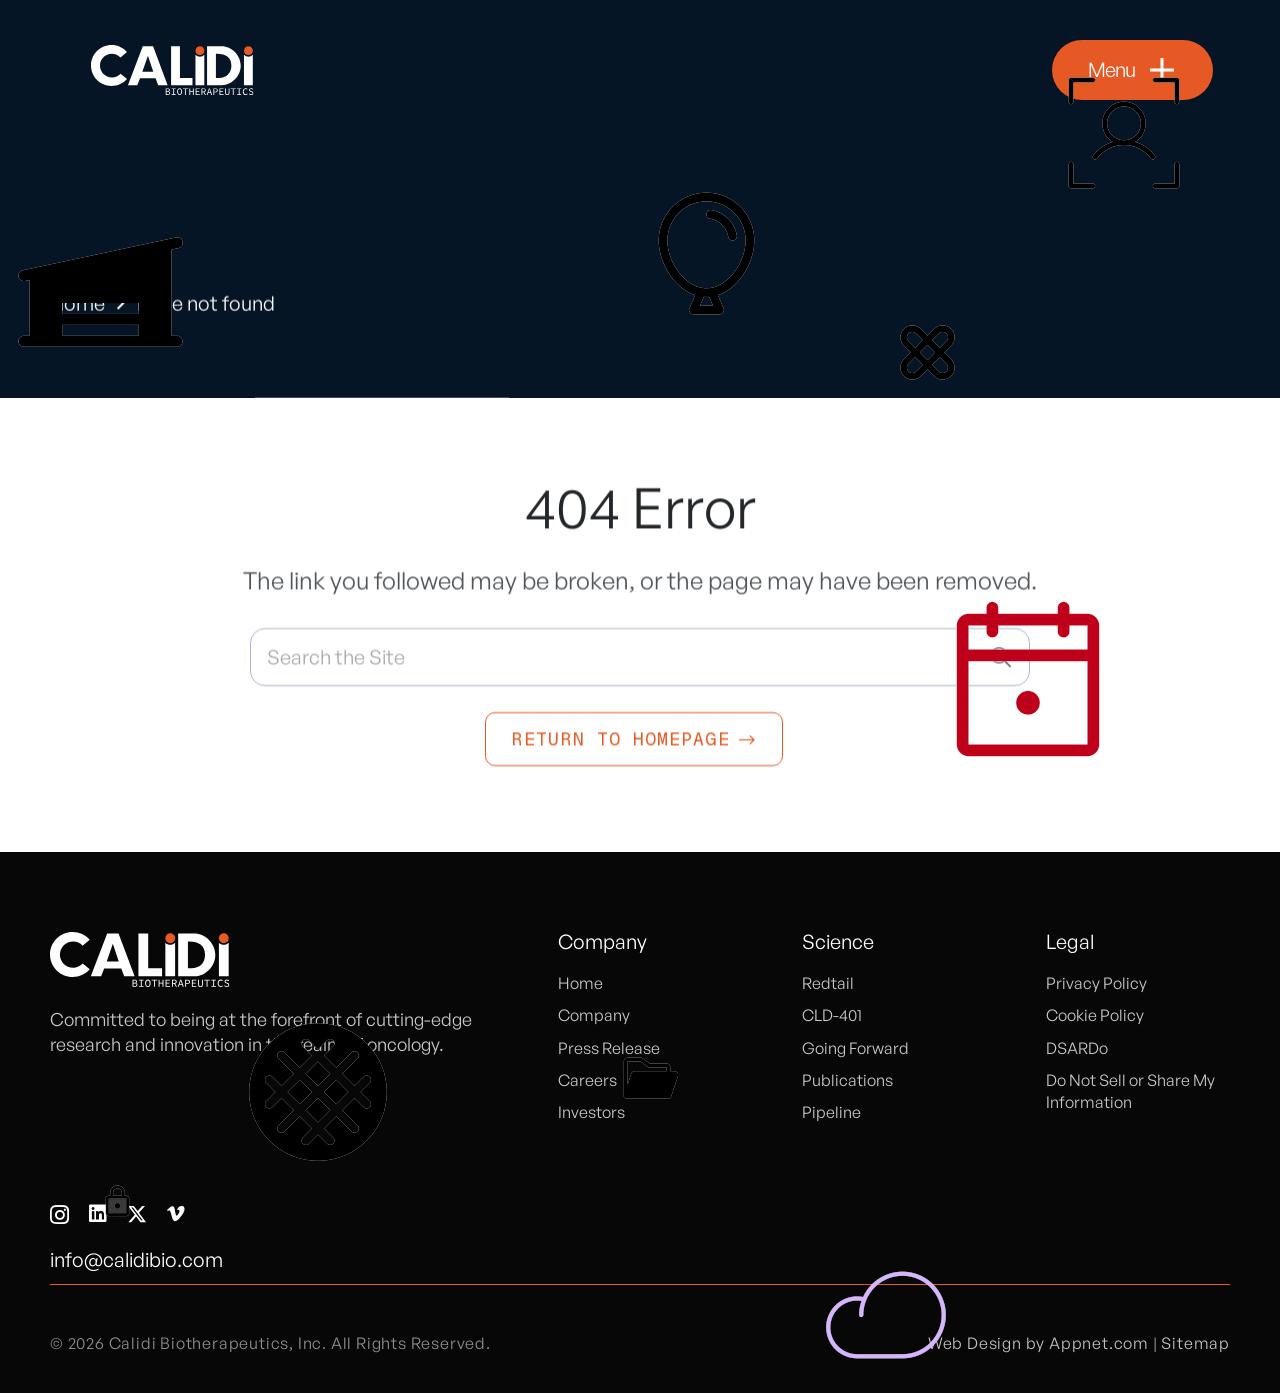  What do you see at coordinates (1124, 133) in the screenshot?
I see `focus on or locate a specific user` at bounding box center [1124, 133].